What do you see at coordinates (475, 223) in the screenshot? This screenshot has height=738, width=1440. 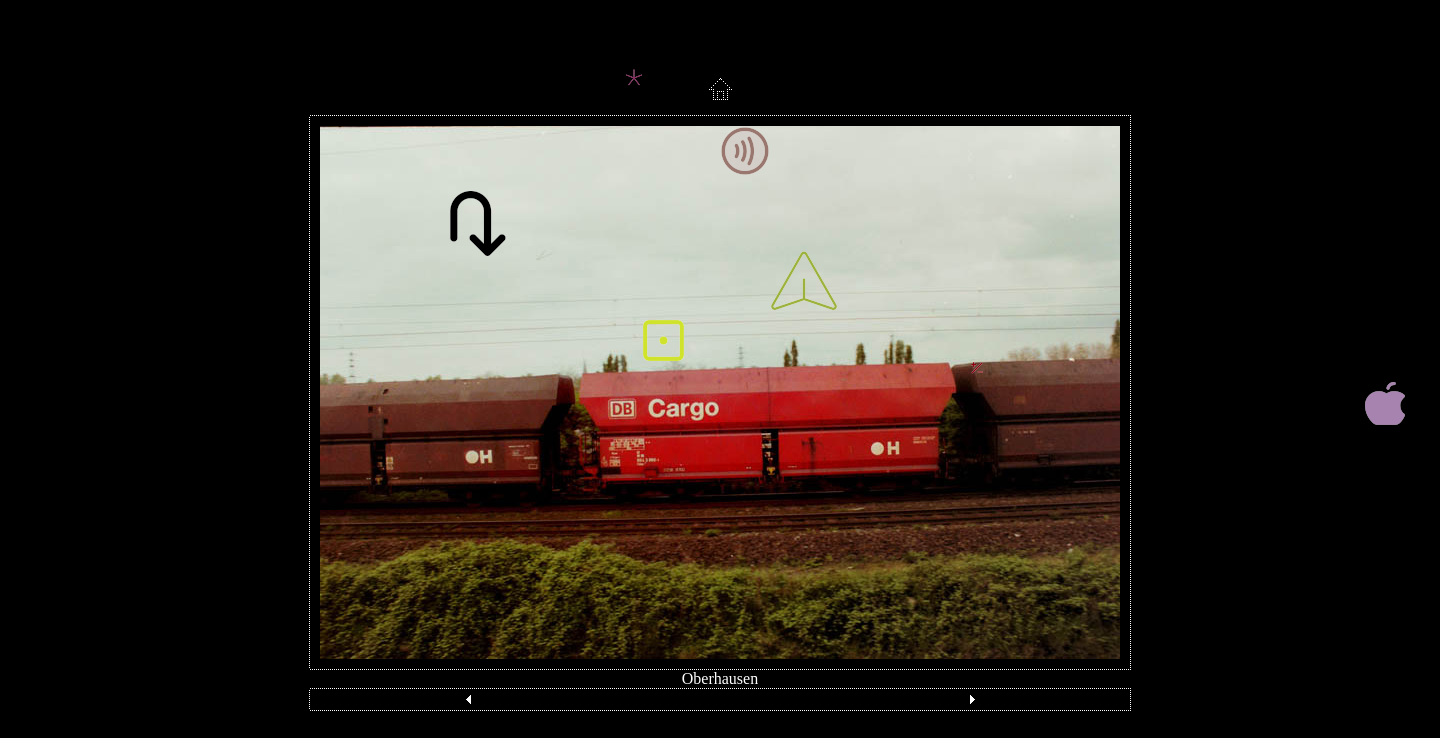 I see `redo or repeat last action` at bounding box center [475, 223].